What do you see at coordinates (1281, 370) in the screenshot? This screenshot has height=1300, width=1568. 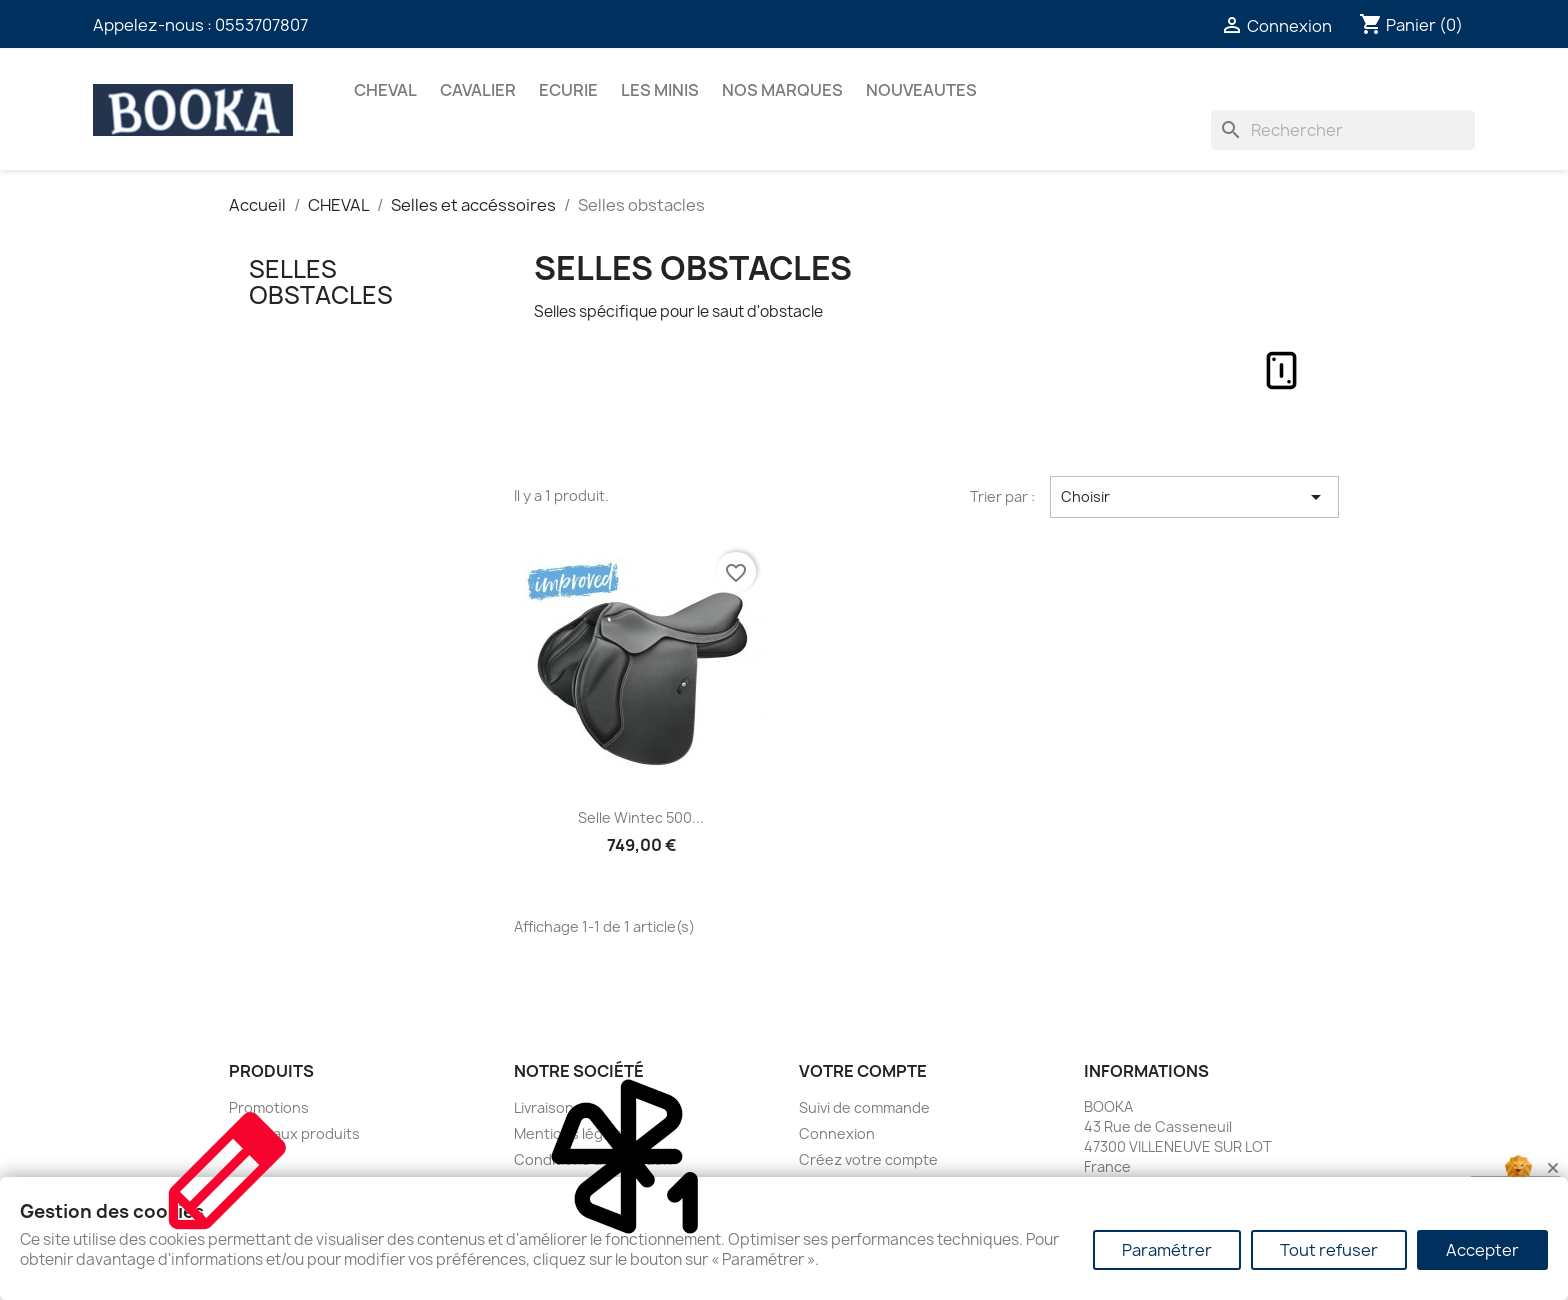 I see `play a card game` at bounding box center [1281, 370].